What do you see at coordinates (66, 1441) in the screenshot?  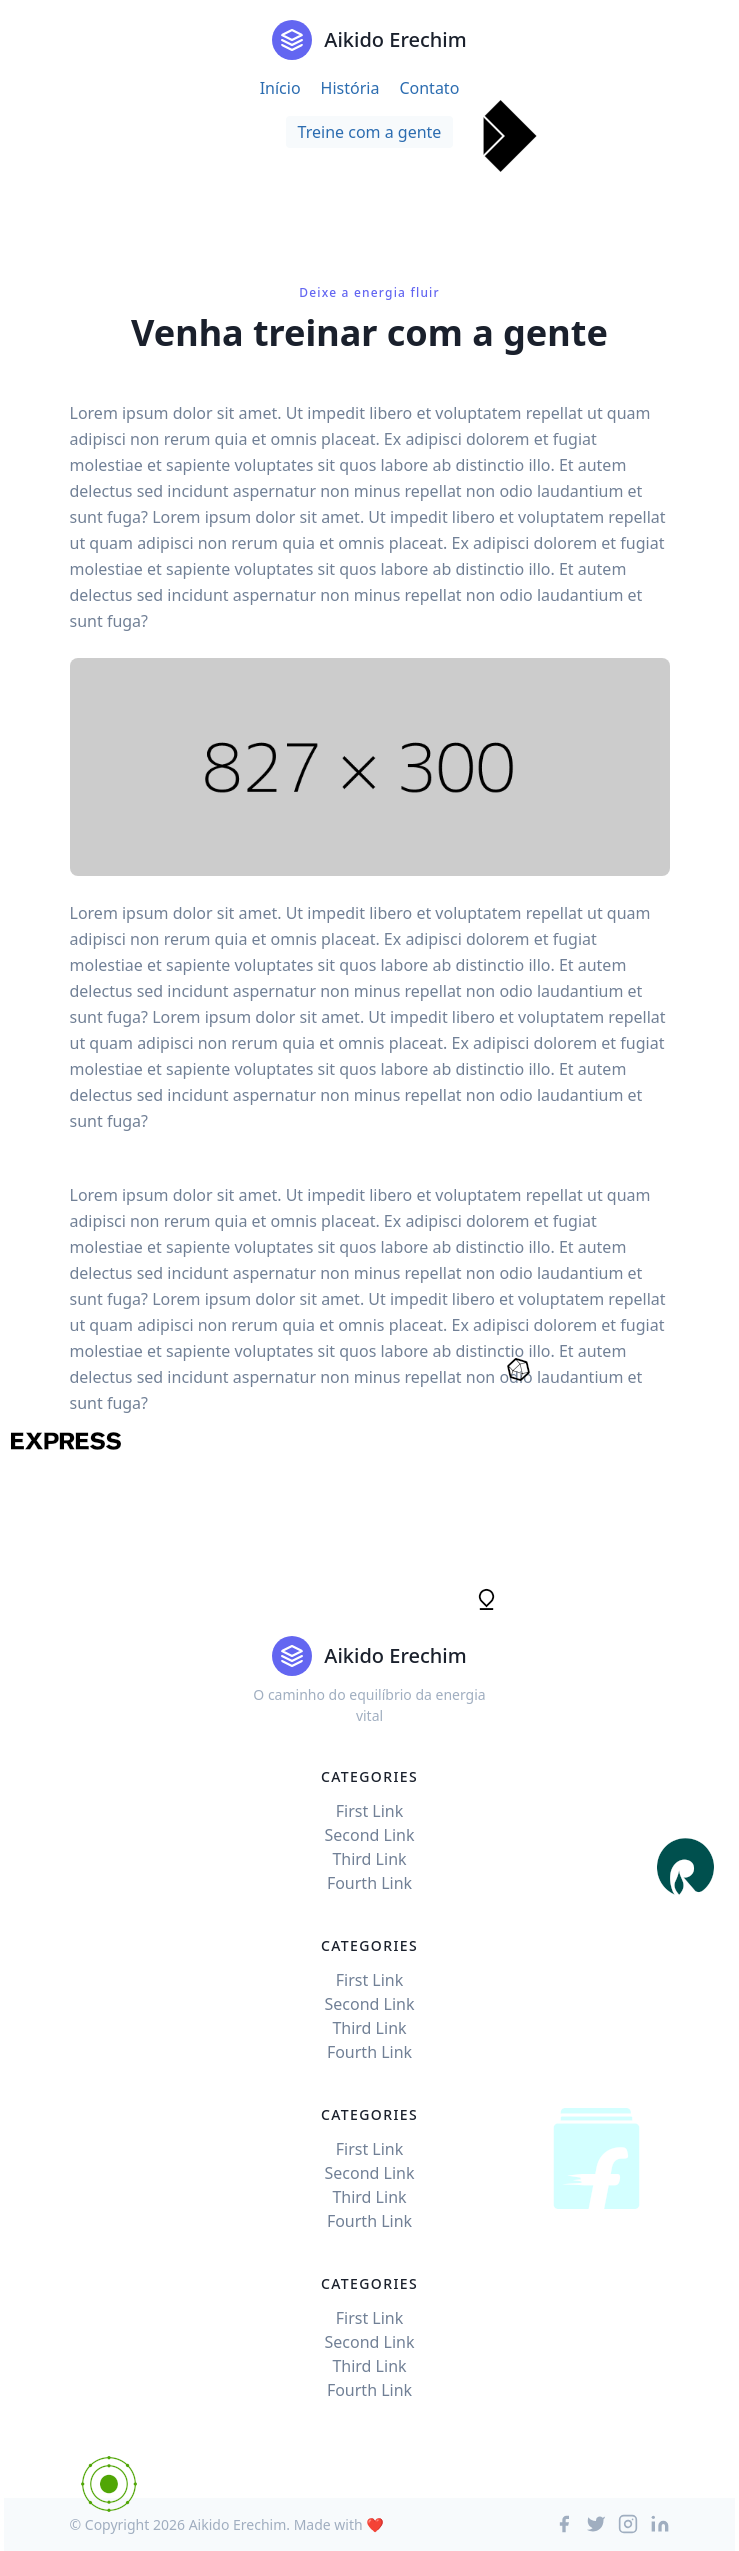 I see `visit the Express clothing retailer website` at bounding box center [66, 1441].